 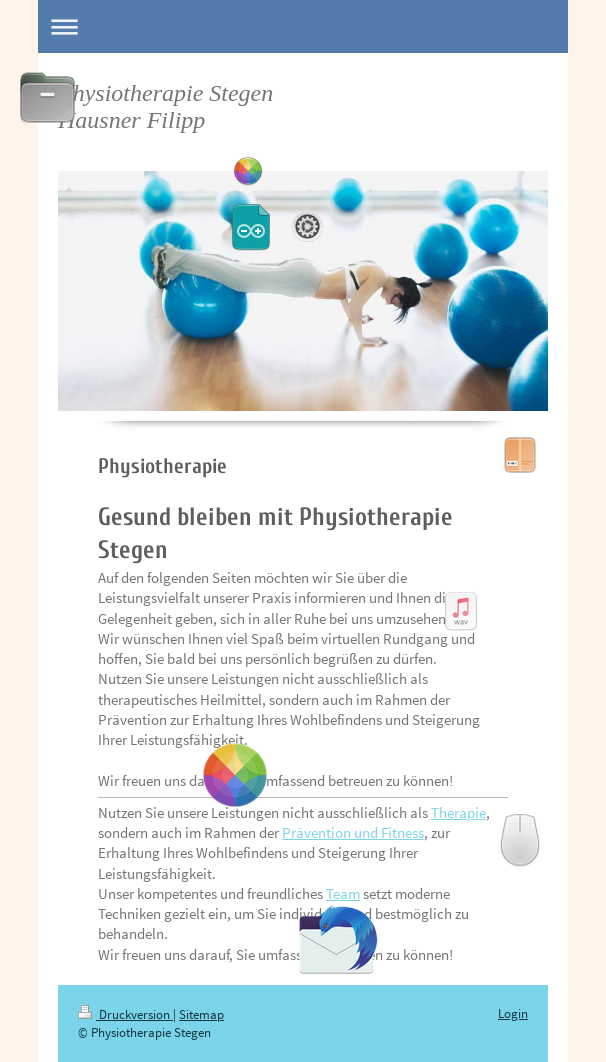 I want to click on access color management settings, so click(x=248, y=171).